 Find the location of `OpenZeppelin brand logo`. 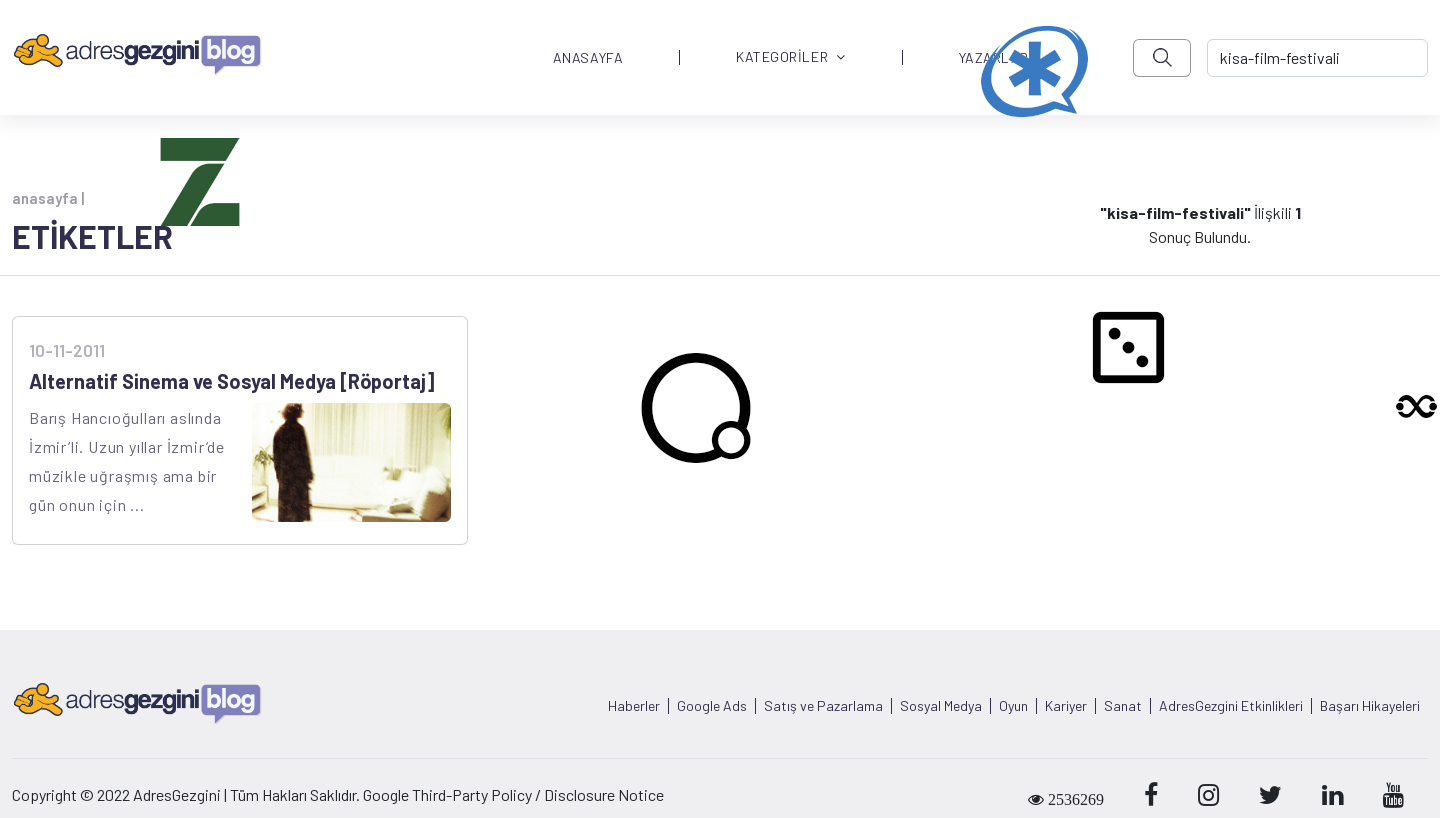

OpenZeppelin brand logo is located at coordinates (200, 182).